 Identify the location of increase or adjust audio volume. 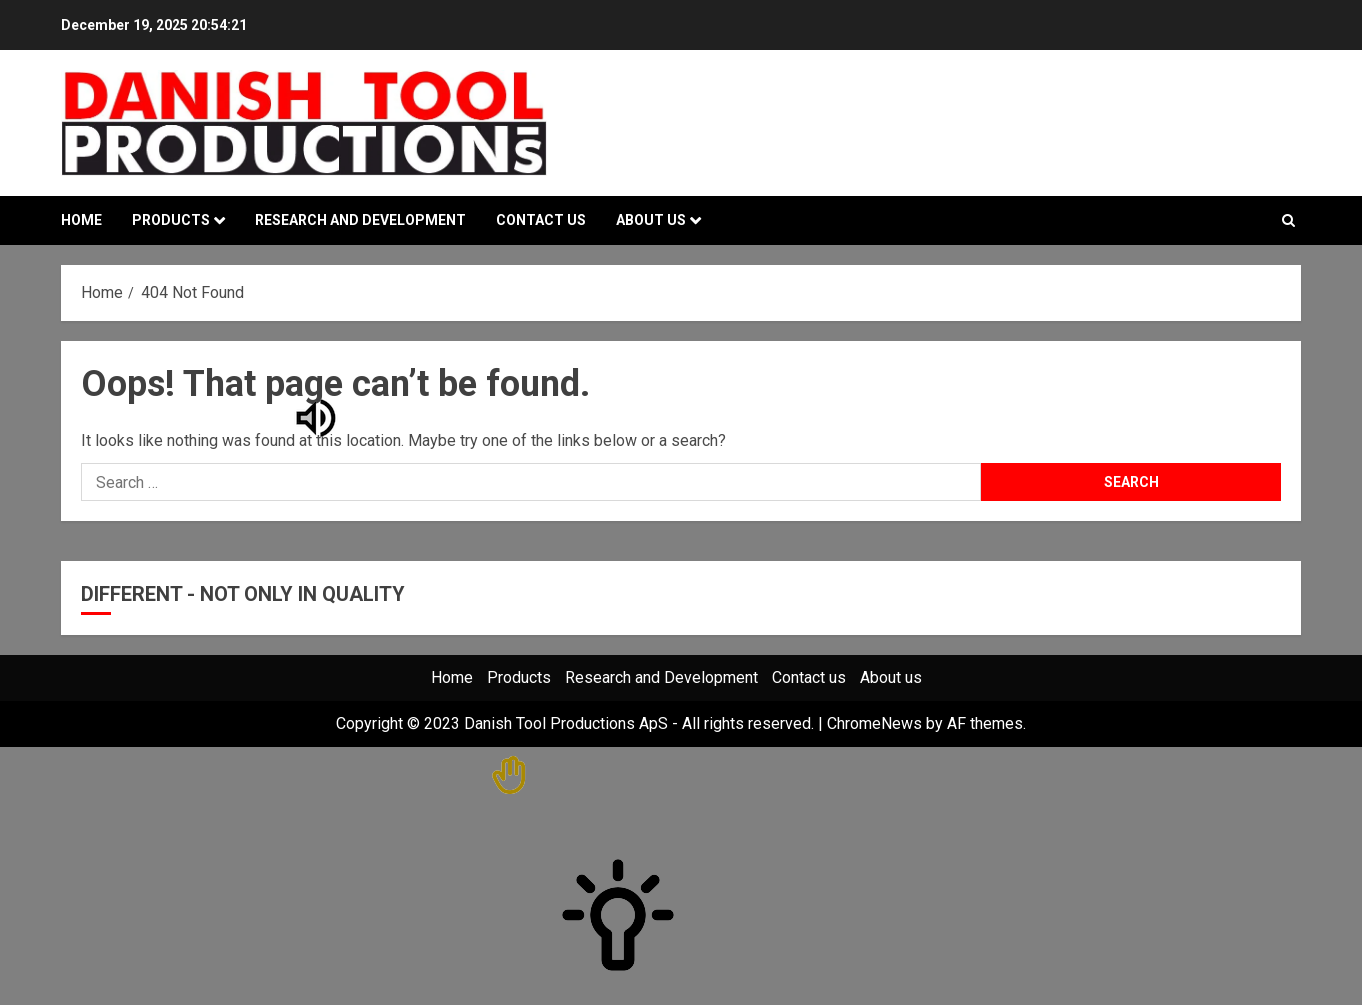
(316, 418).